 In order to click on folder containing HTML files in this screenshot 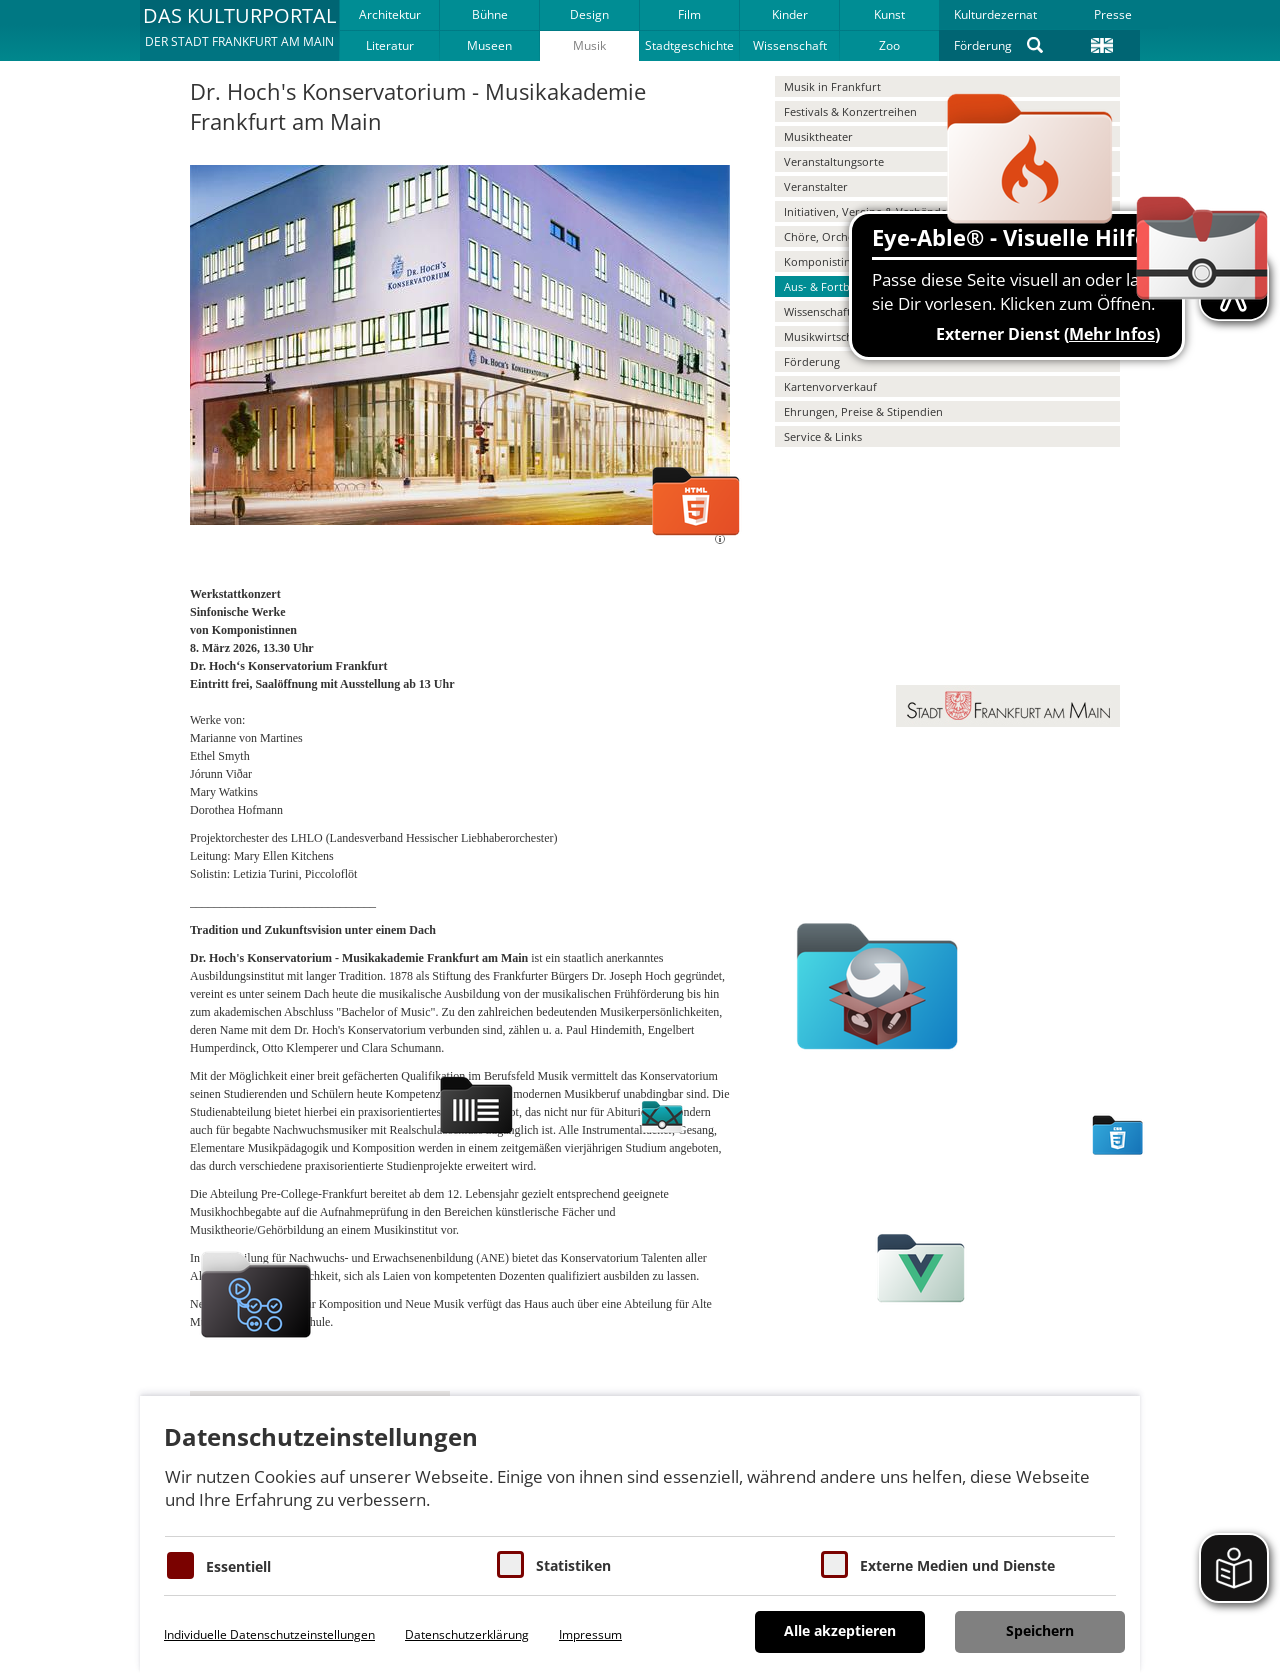, I will do `click(695, 503)`.